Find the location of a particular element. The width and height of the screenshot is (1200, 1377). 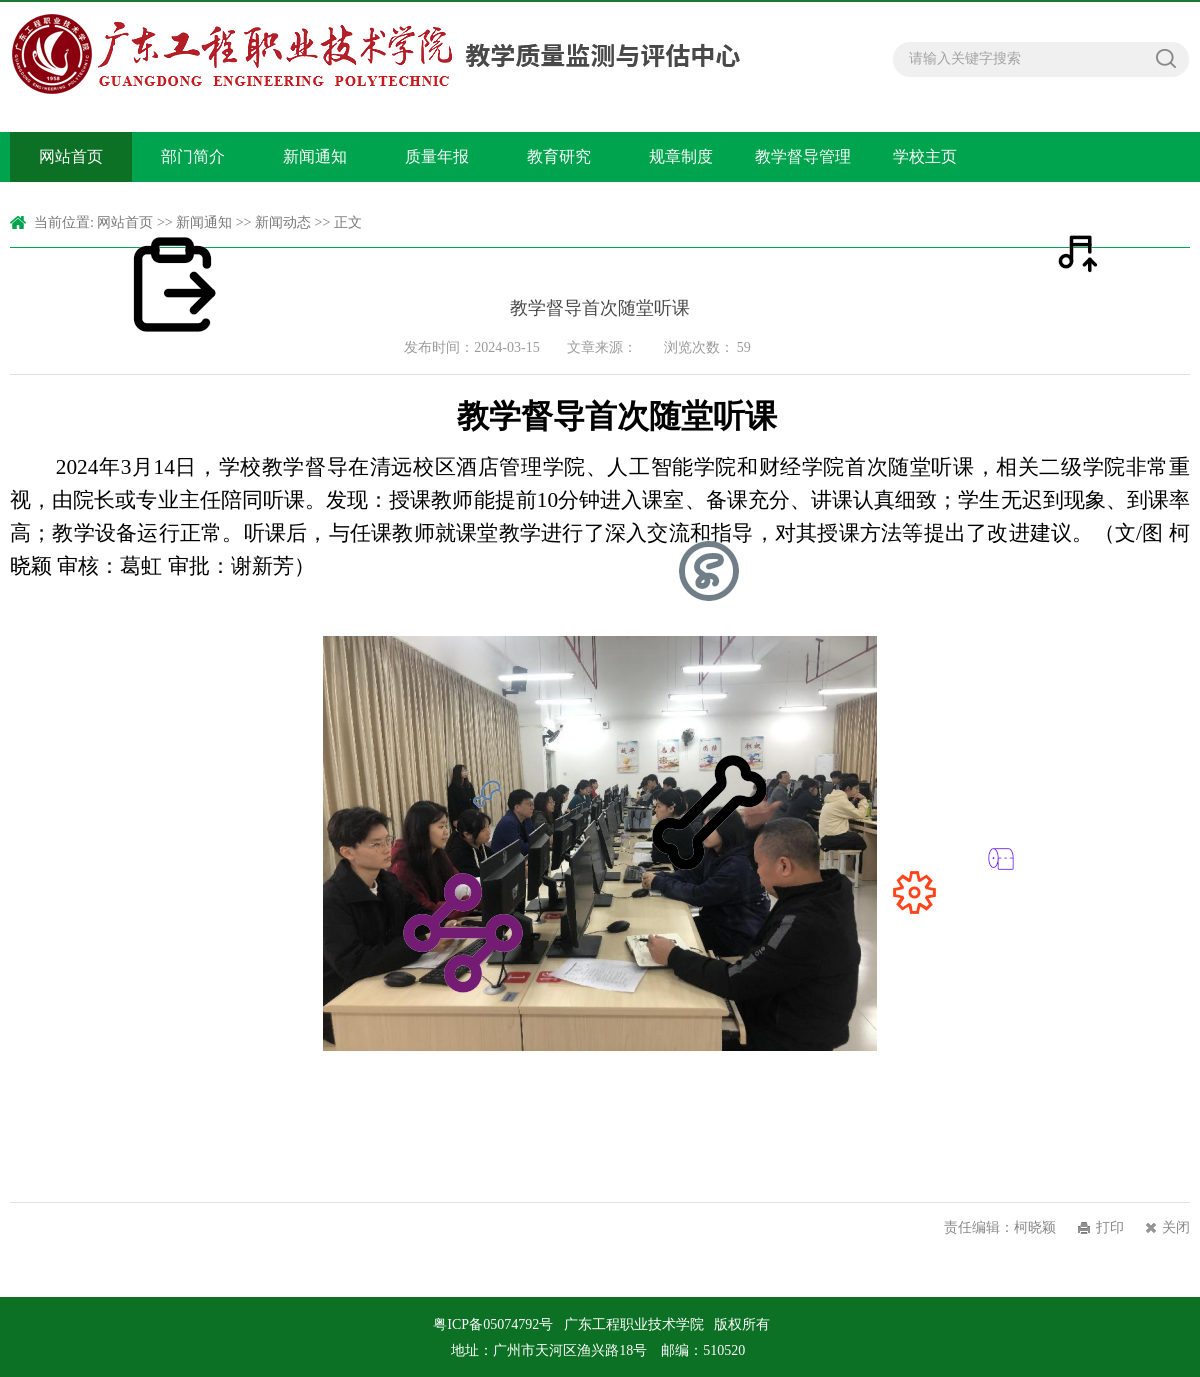

access food or restaurant options is located at coordinates (487, 794).